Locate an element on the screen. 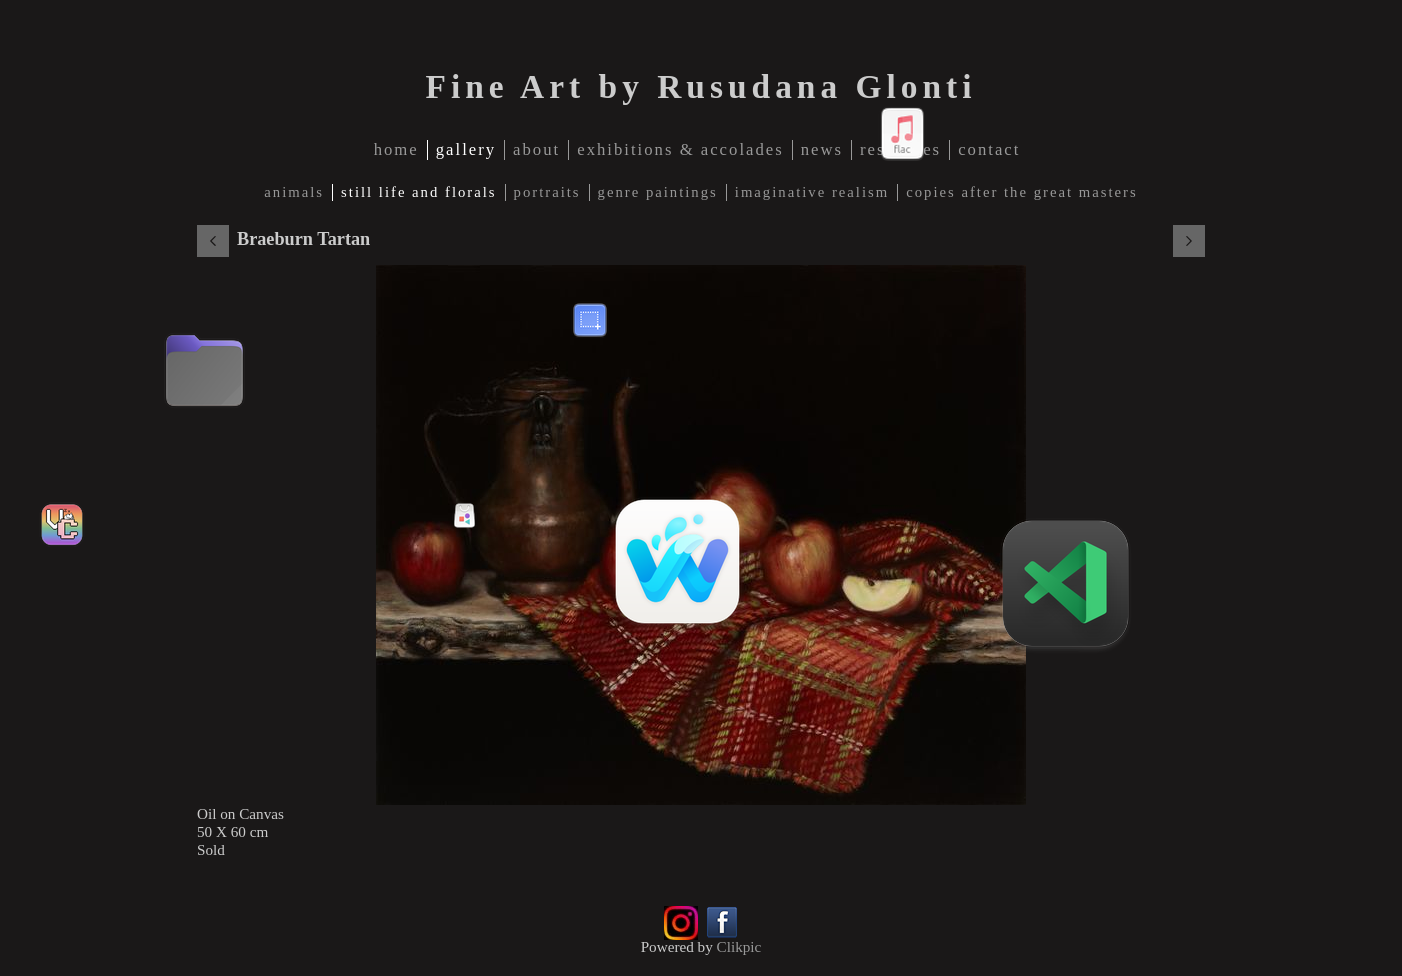 Image resolution: width=1402 pixels, height=976 pixels. open vesktop, a discord client mod is located at coordinates (62, 524).